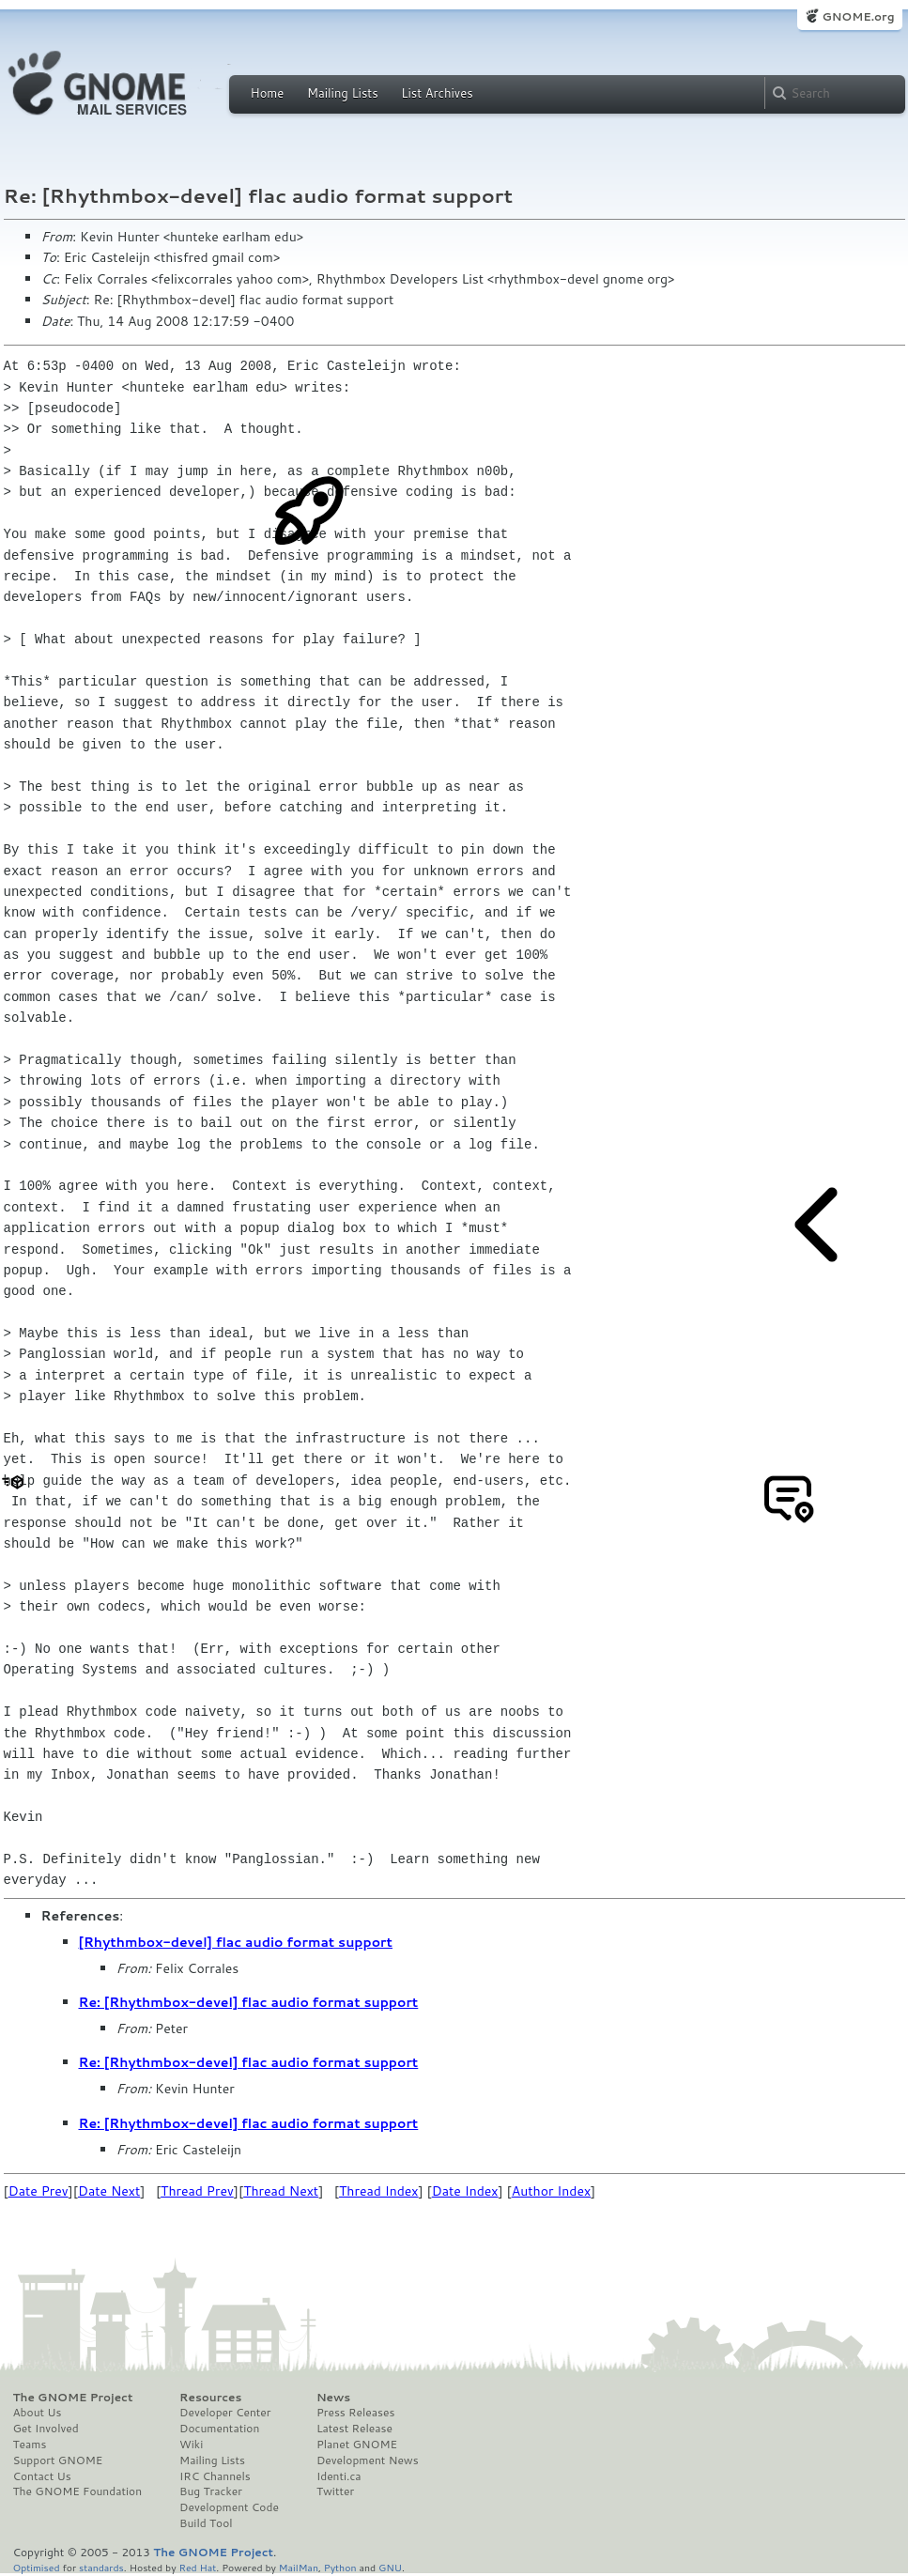 The width and height of the screenshot is (908, 2576). What do you see at coordinates (816, 1225) in the screenshot?
I see `go back to the previous screen` at bounding box center [816, 1225].